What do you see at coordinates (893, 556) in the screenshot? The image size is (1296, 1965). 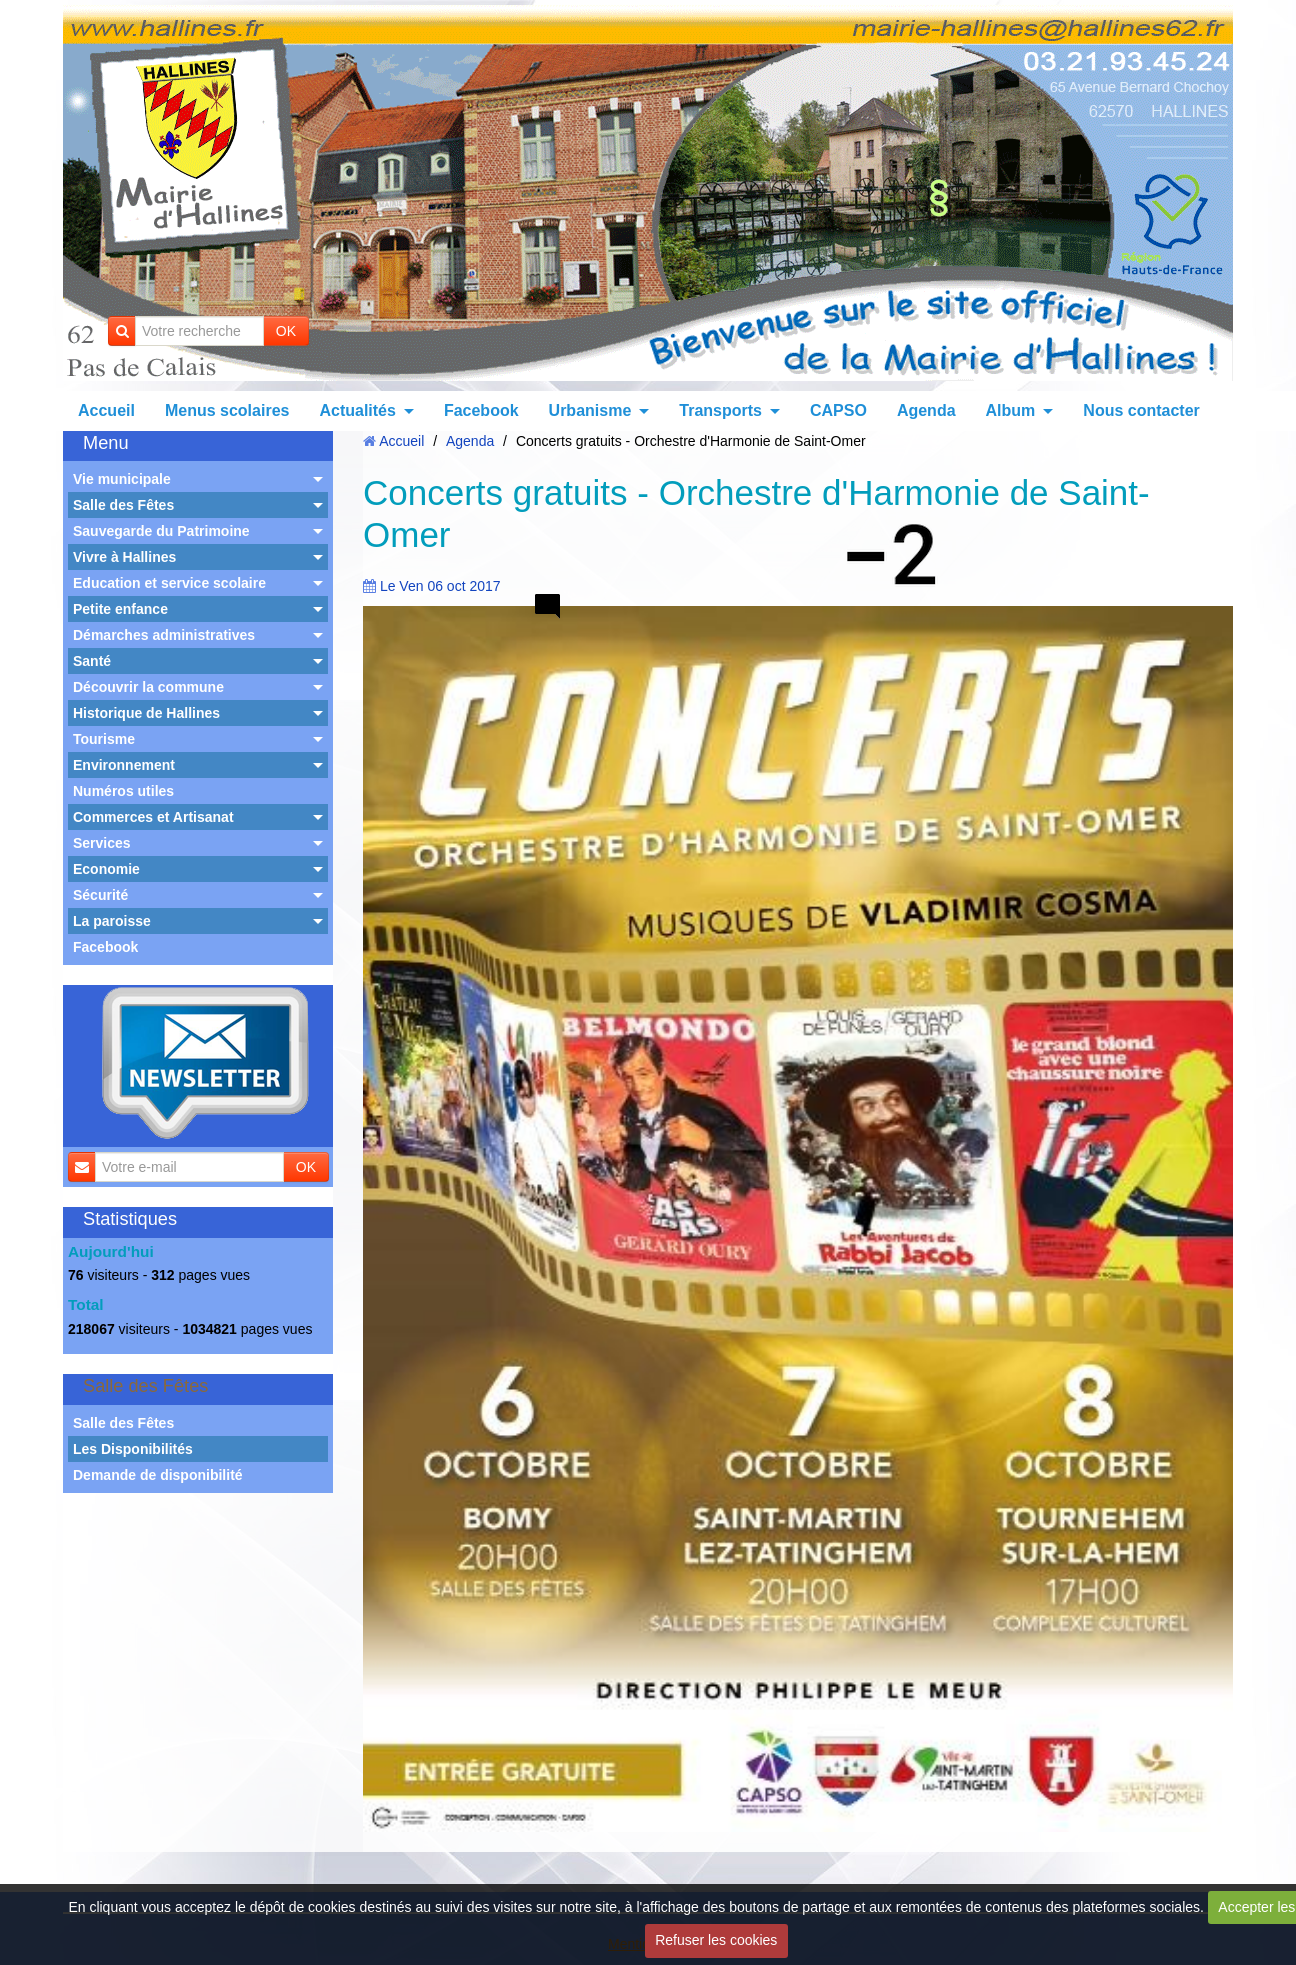 I see `decrease exposure by 2 stops in photo editing` at bounding box center [893, 556].